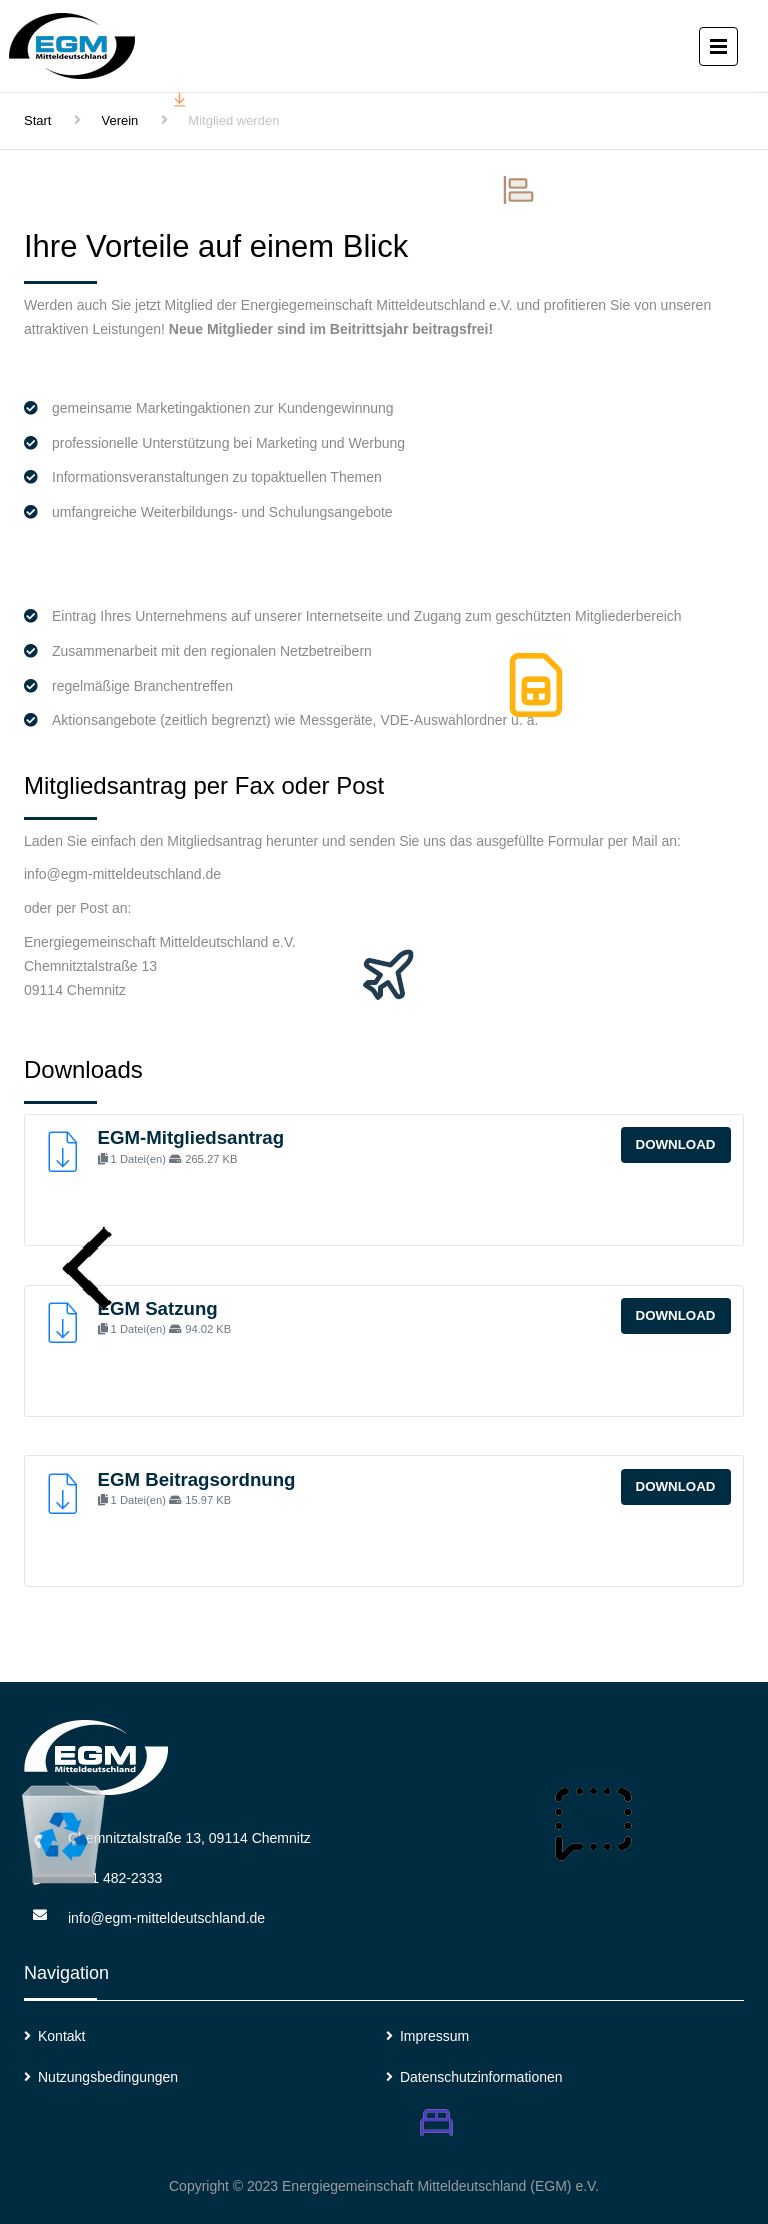 The height and width of the screenshot is (2224, 768). I want to click on empty recycle bin with no deleted items, so click(63, 1834).